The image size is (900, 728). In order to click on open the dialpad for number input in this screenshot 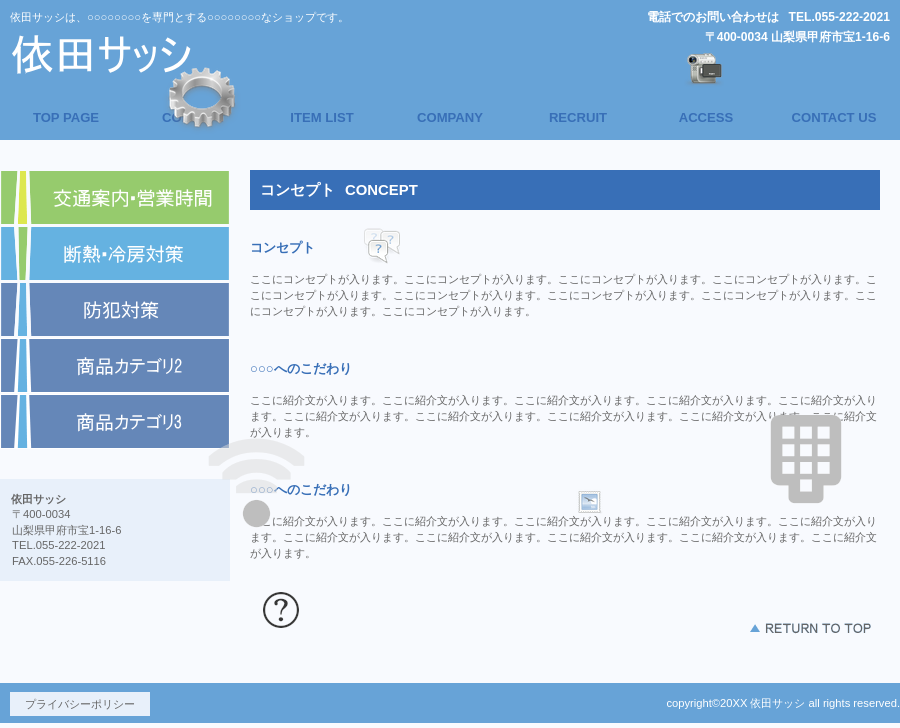, I will do `click(806, 462)`.